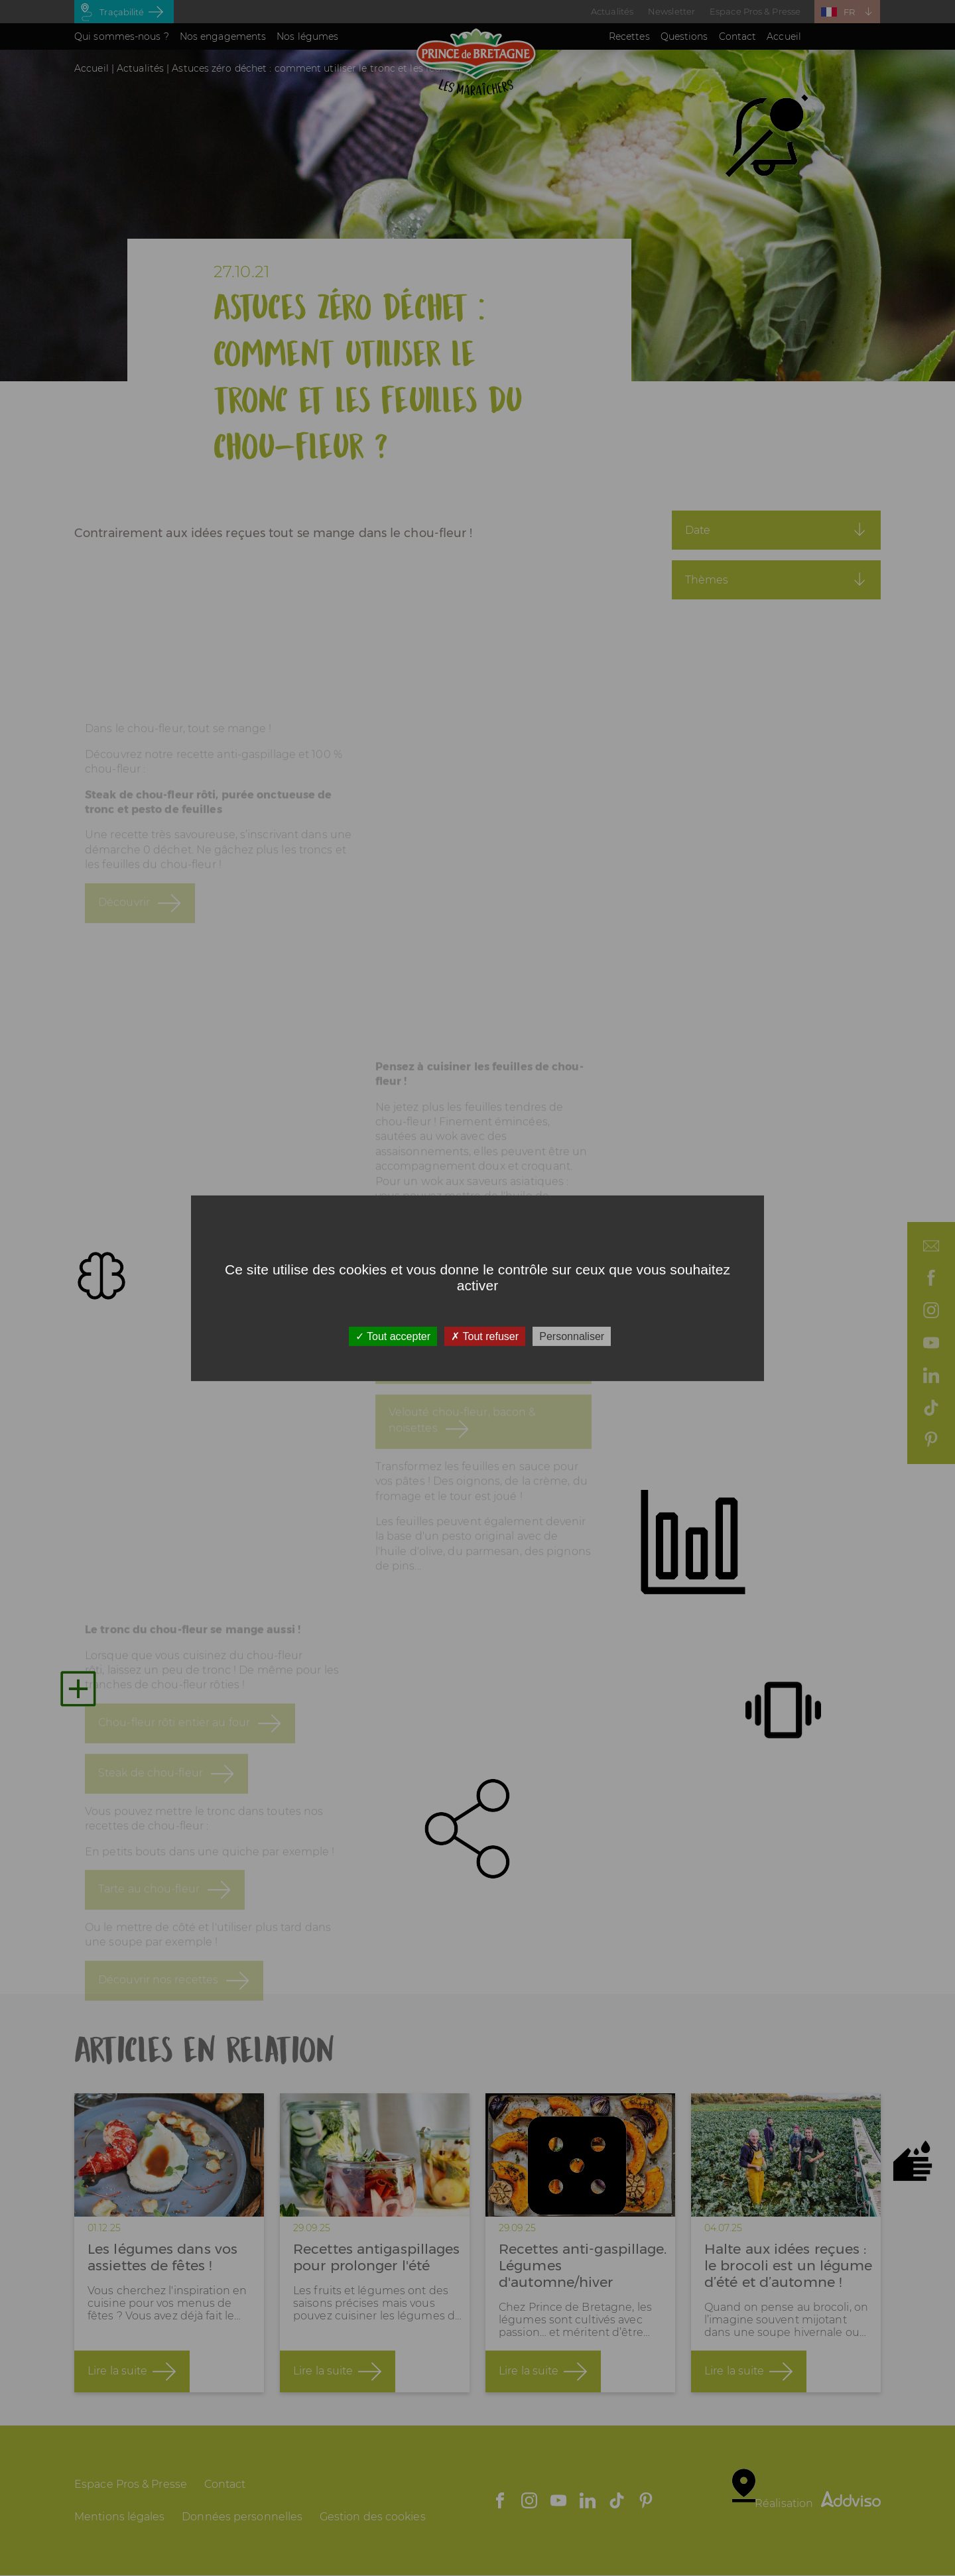  Describe the element at coordinates (577, 2166) in the screenshot. I see `indicates a random or chance-based action` at that location.